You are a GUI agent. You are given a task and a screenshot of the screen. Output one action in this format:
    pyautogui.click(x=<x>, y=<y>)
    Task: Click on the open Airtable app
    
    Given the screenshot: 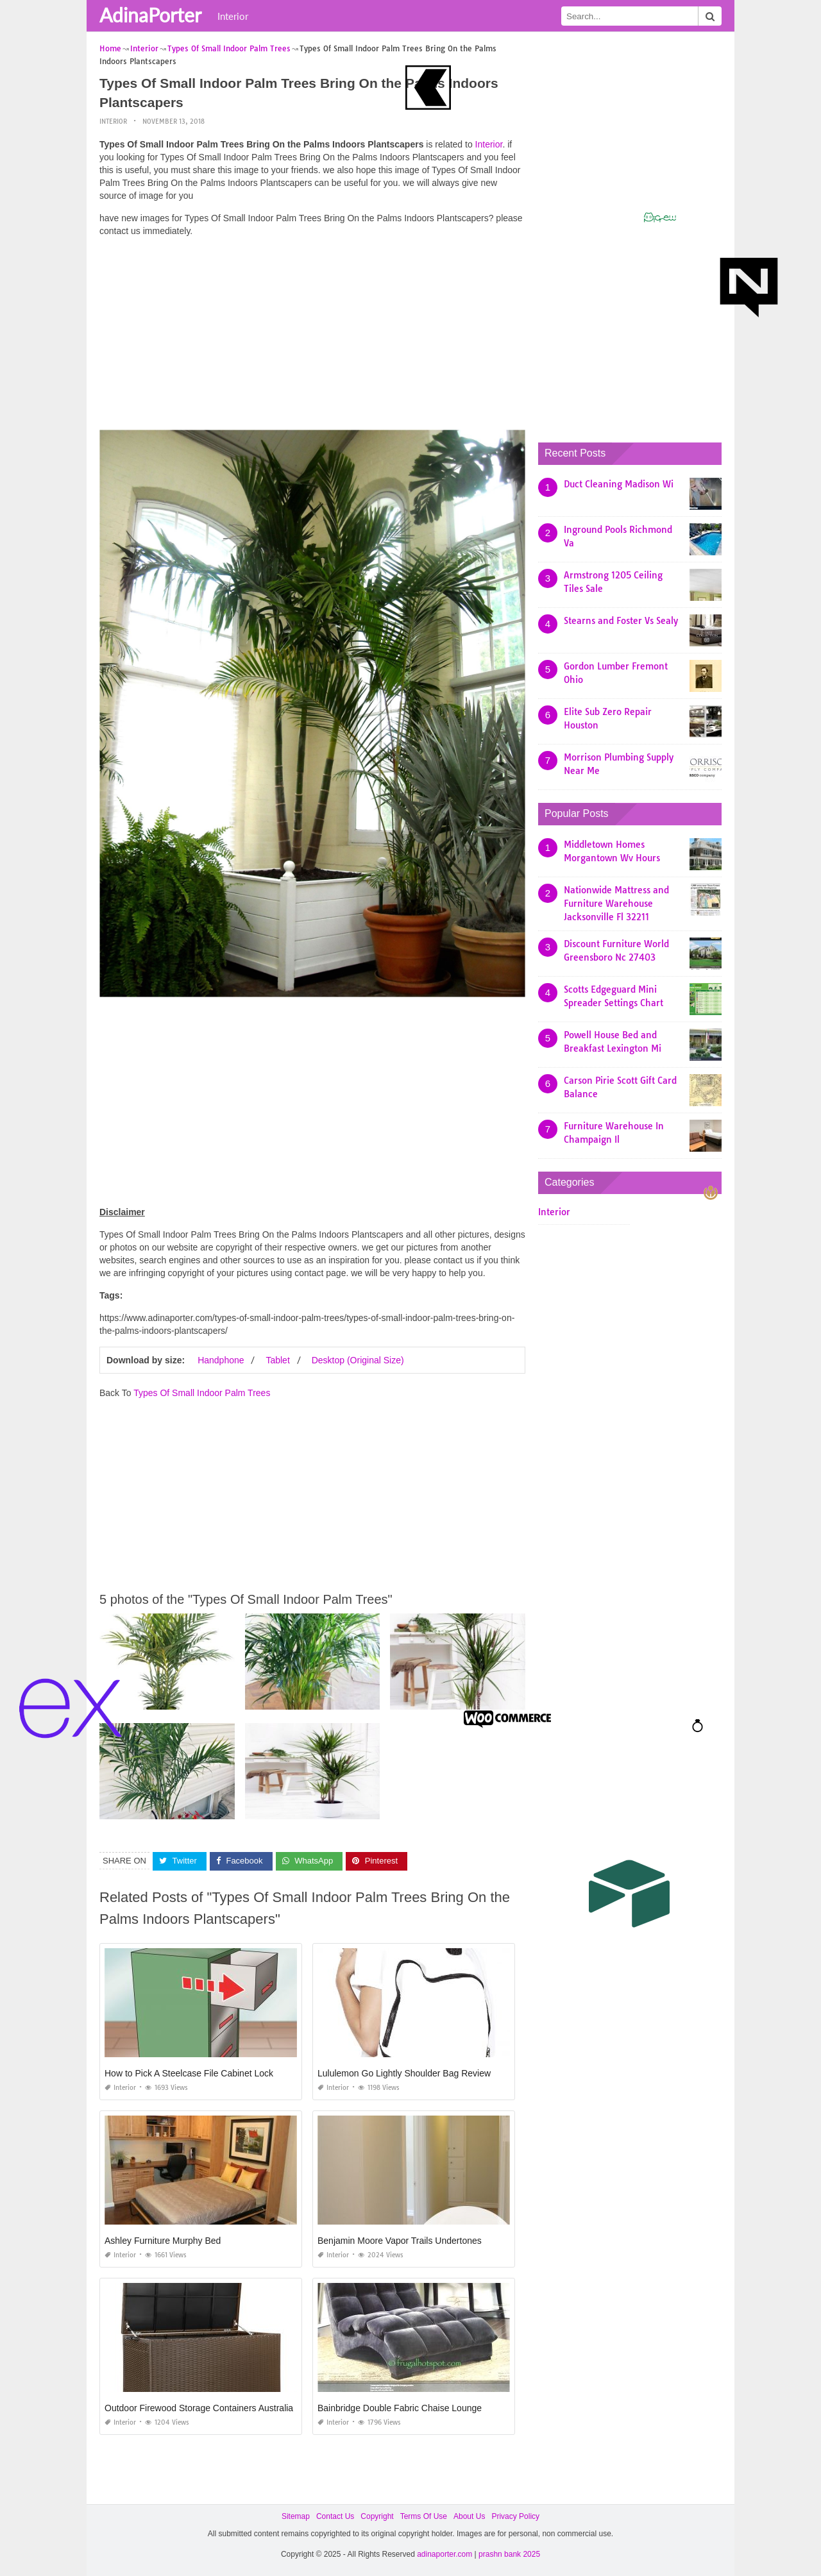 What is the action you would take?
    pyautogui.click(x=629, y=1894)
    